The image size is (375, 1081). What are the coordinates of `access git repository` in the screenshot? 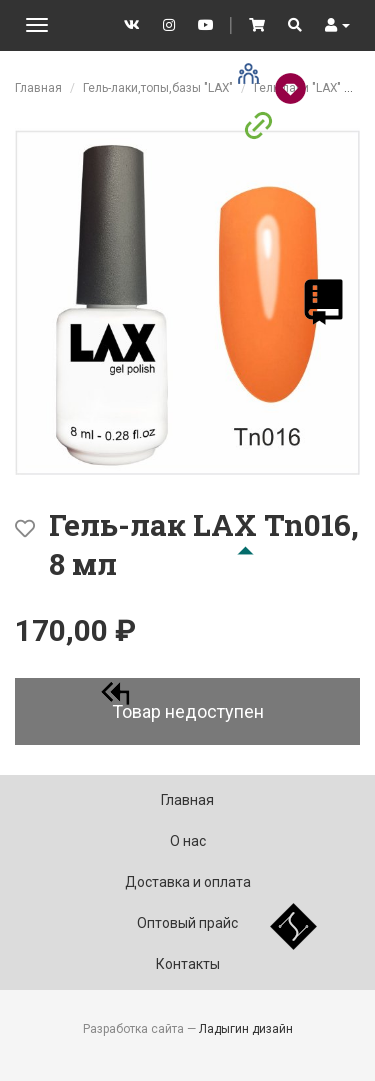 It's located at (323, 300).